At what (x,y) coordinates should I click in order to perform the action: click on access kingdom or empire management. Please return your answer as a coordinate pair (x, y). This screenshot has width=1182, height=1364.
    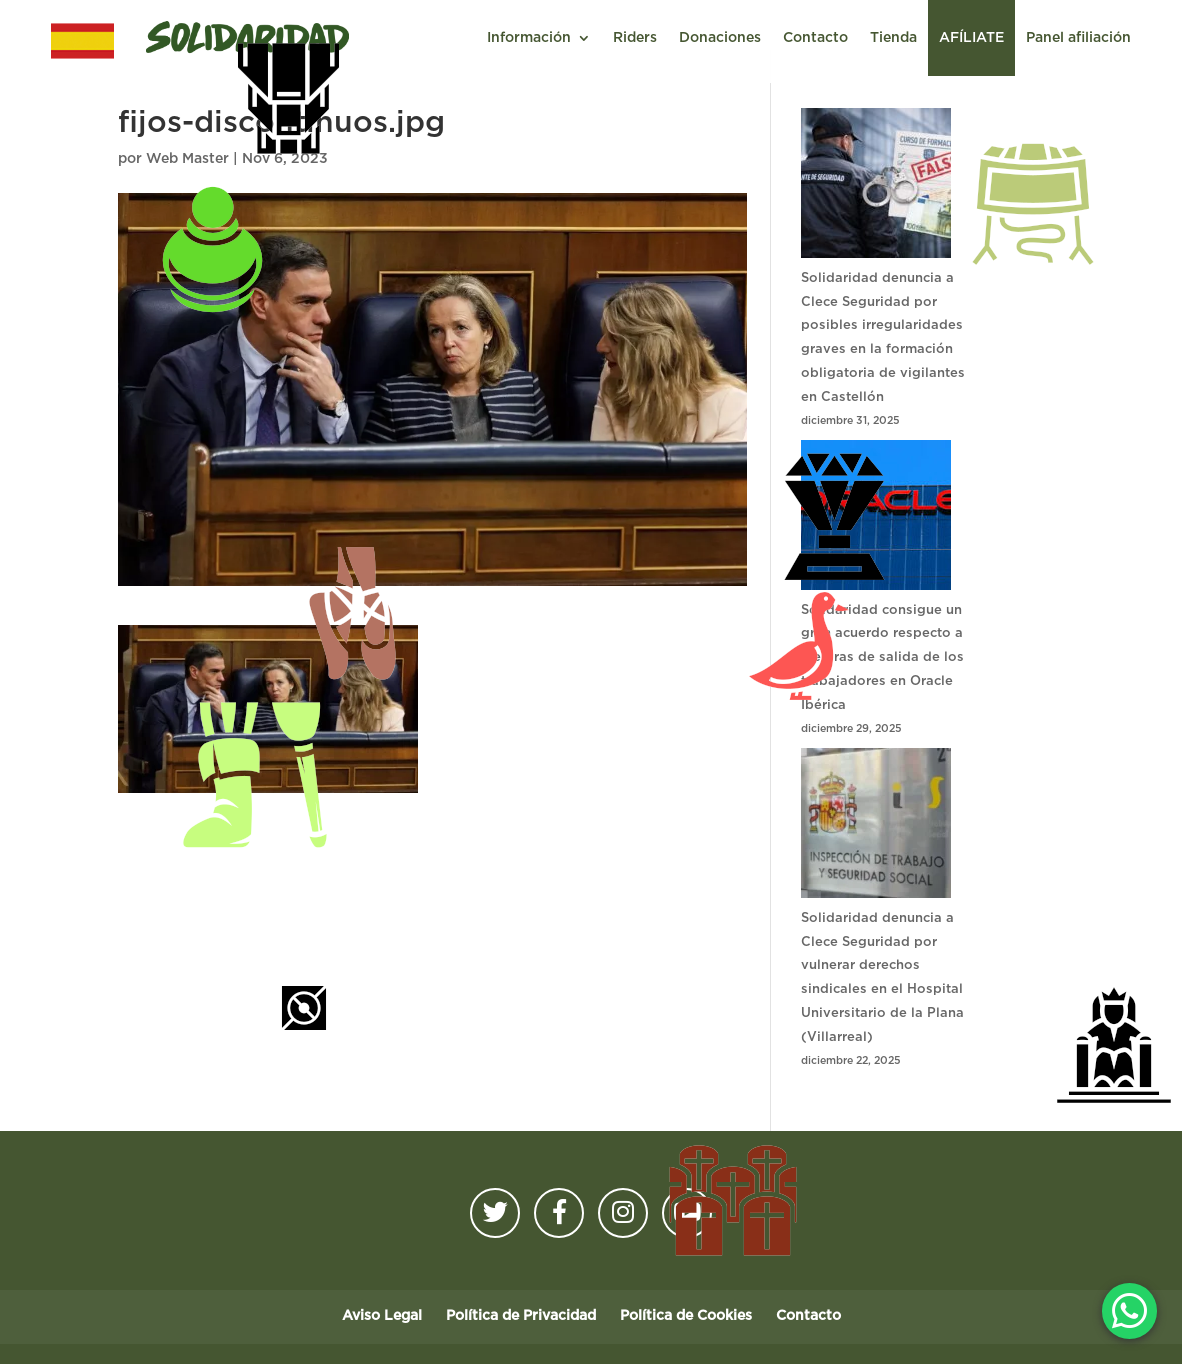
    Looking at the image, I should click on (1114, 1046).